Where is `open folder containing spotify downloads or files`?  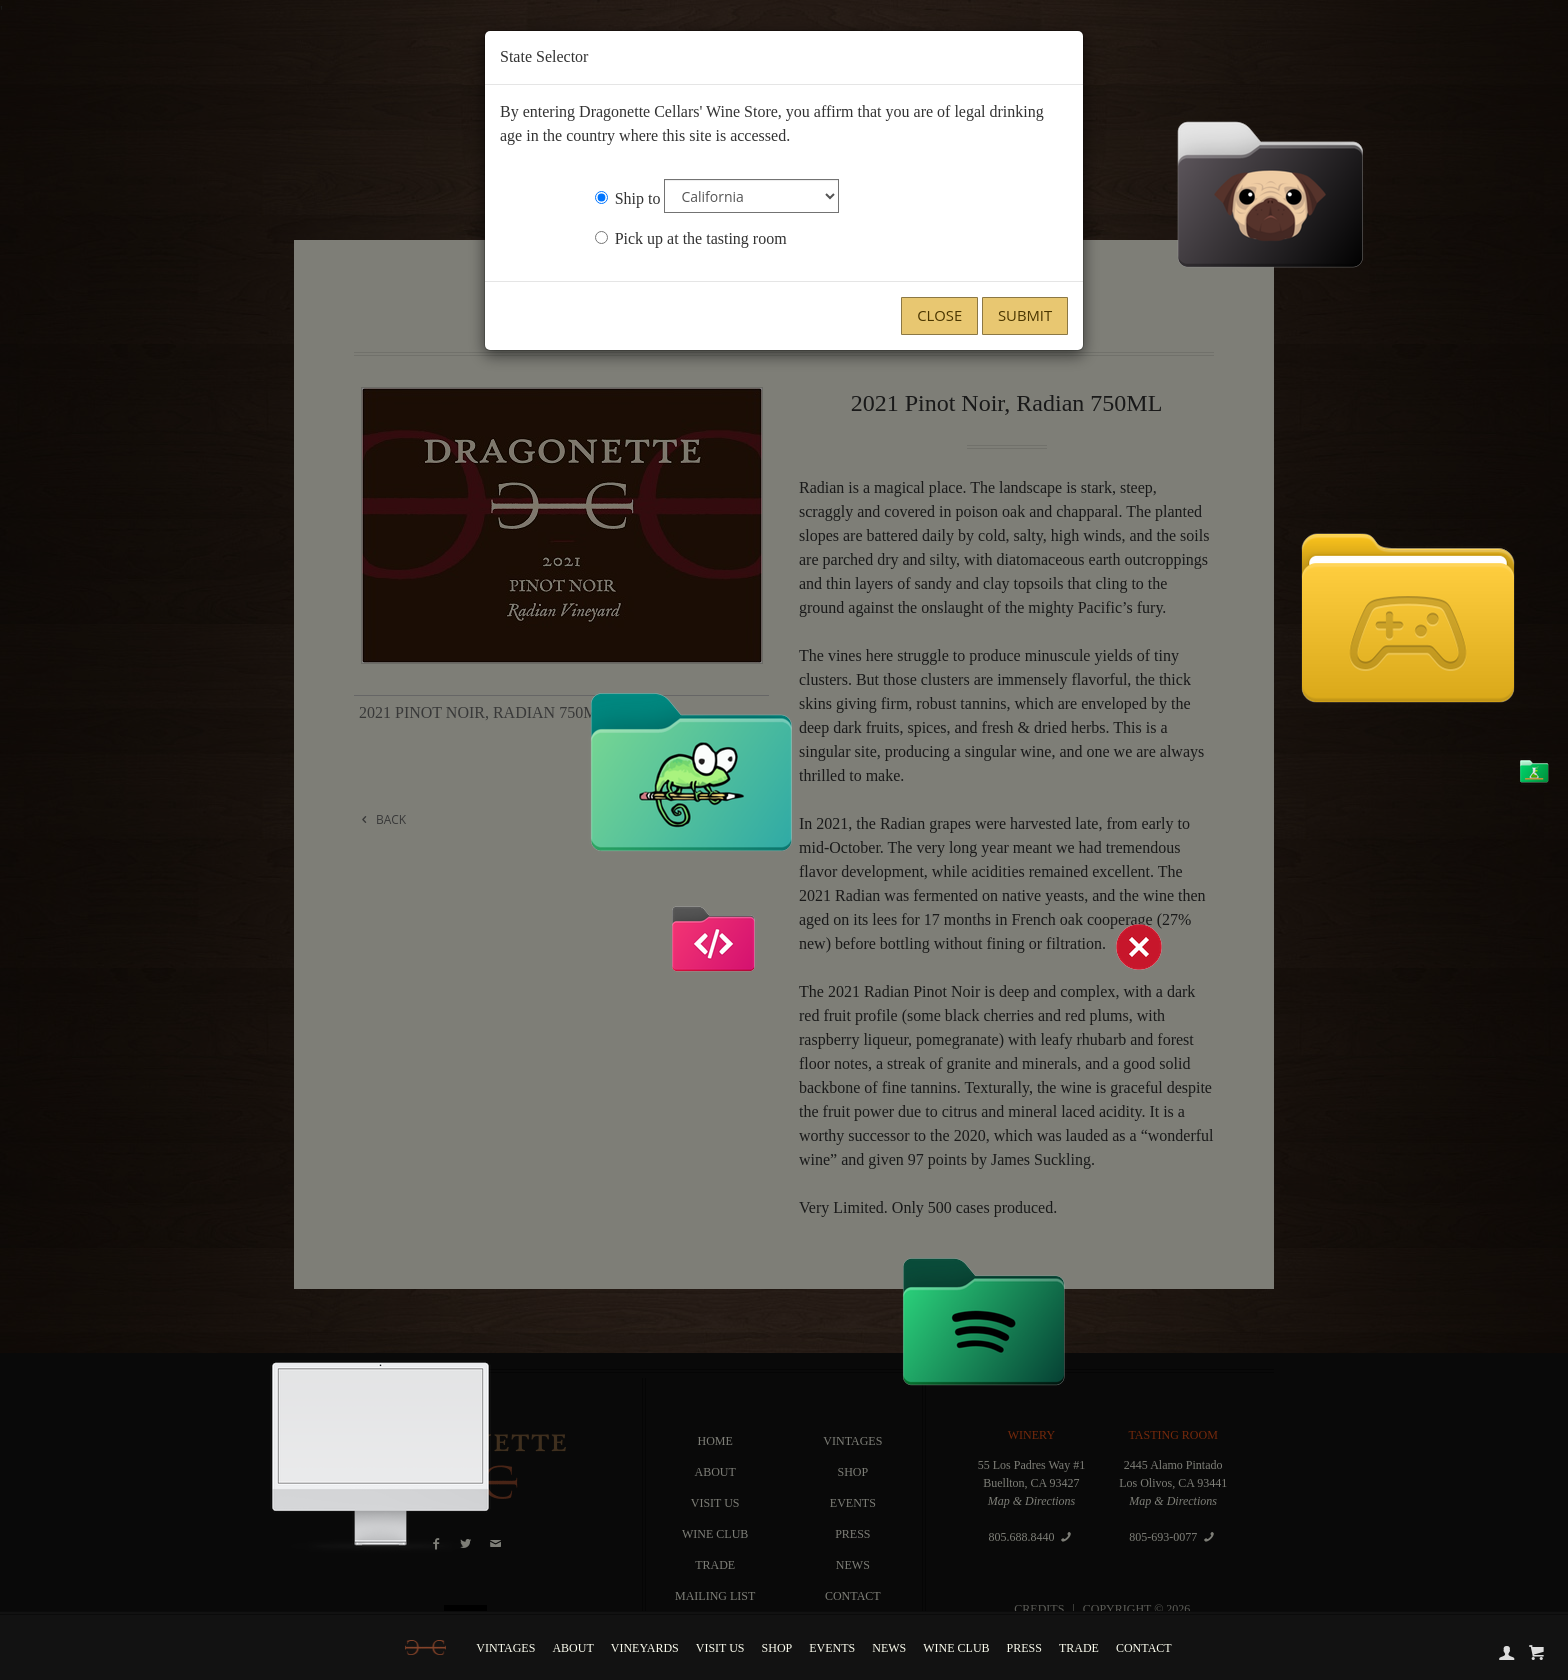 open folder containing spotify downloads or files is located at coordinates (983, 1326).